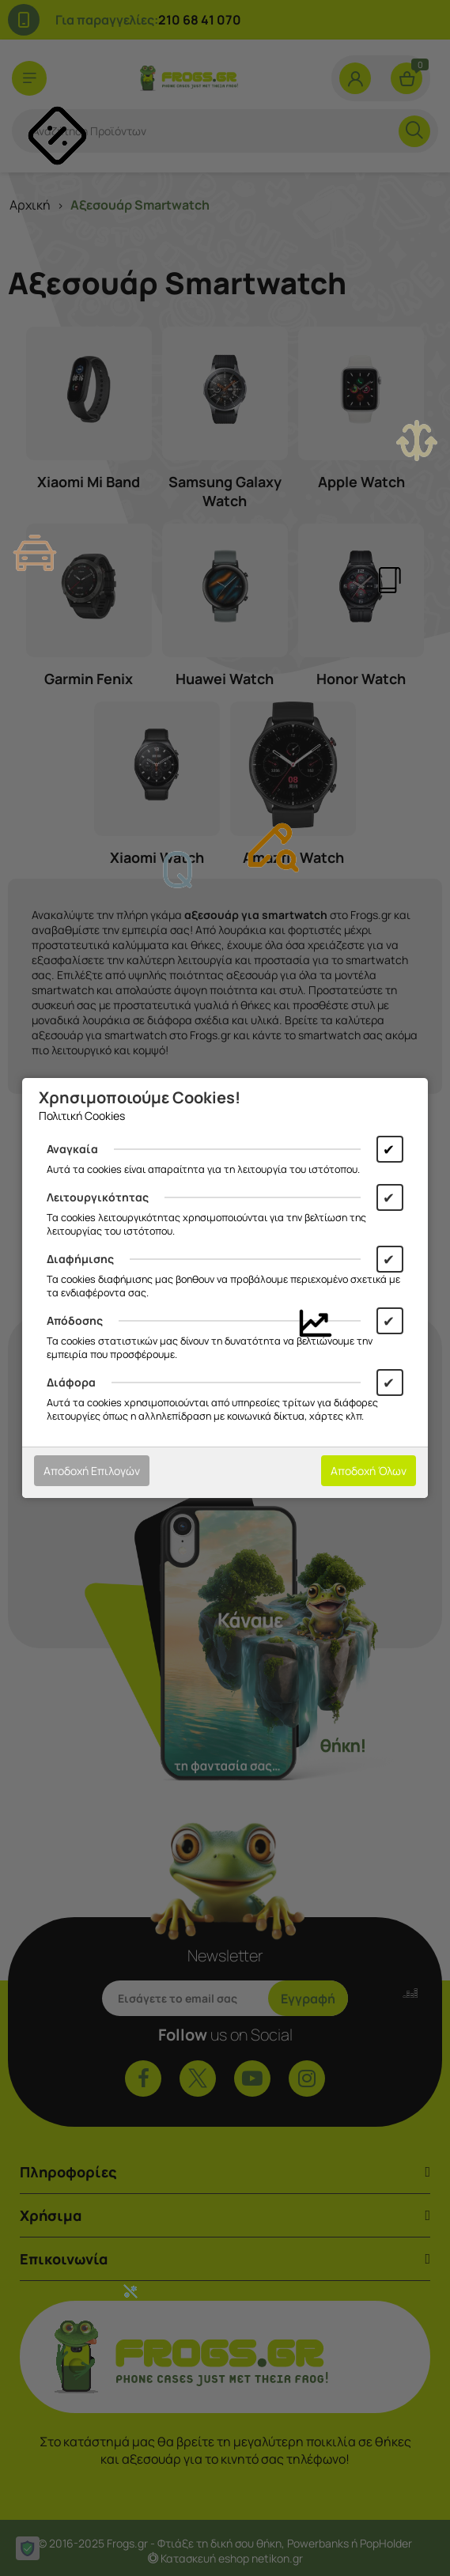 The image size is (450, 2576). What do you see at coordinates (130, 2291) in the screenshot?
I see `disable regular expression search` at bounding box center [130, 2291].